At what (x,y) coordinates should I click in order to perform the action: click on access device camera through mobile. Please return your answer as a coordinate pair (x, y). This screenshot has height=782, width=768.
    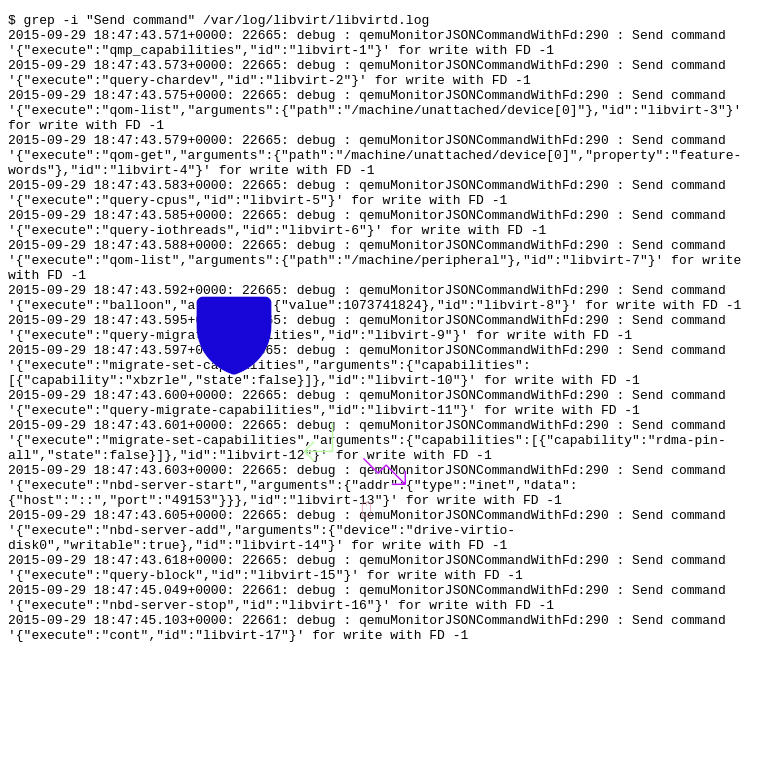
    Looking at the image, I should click on (366, 509).